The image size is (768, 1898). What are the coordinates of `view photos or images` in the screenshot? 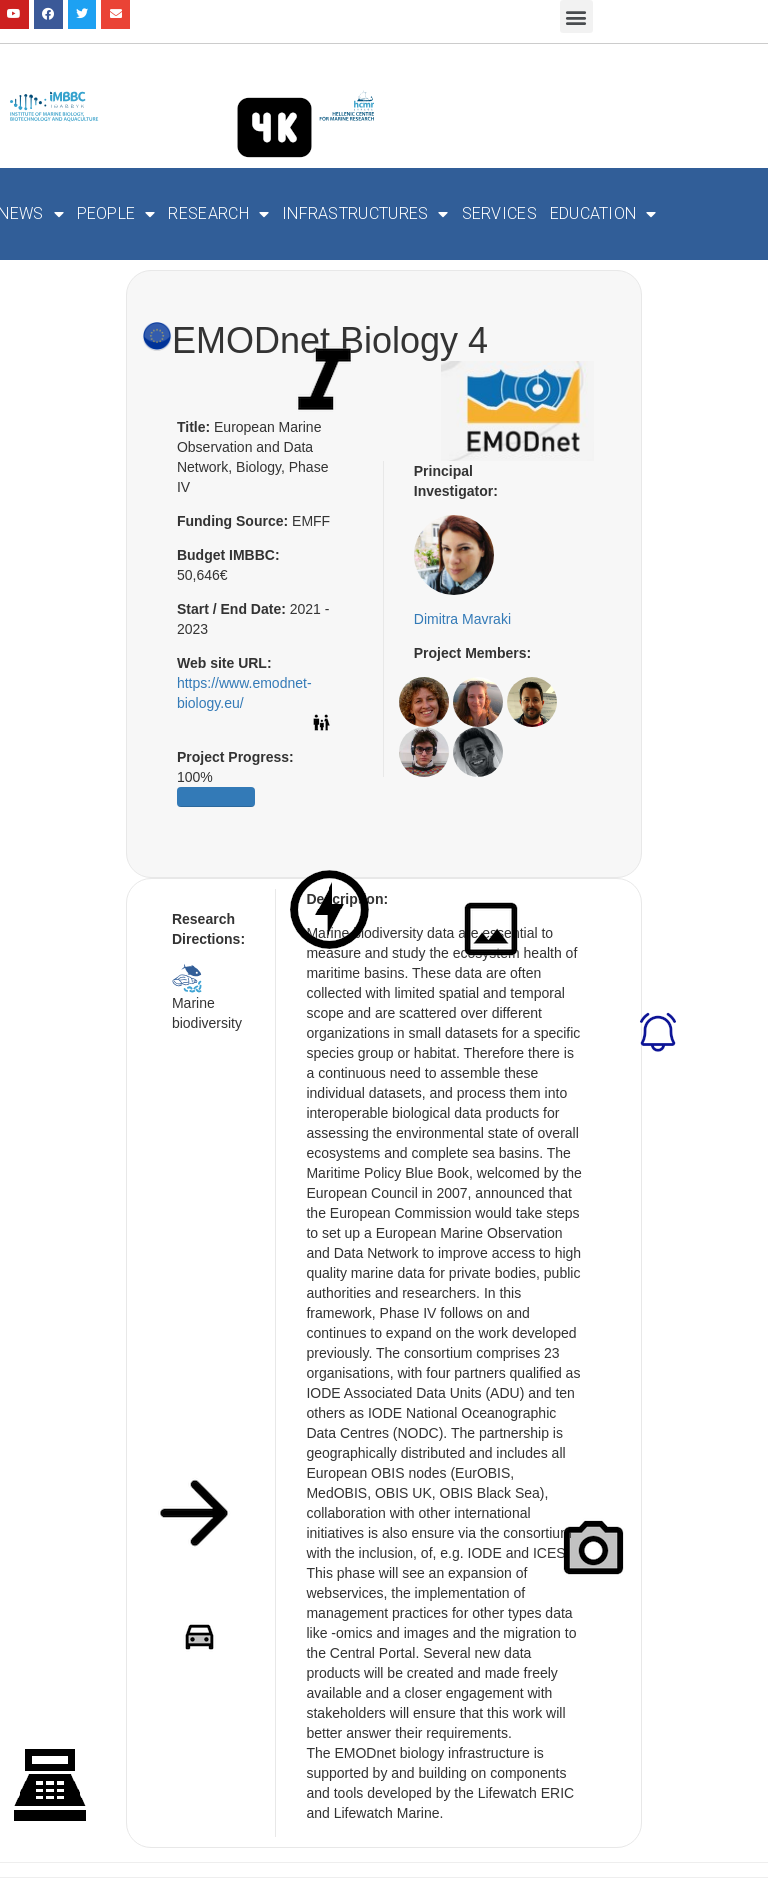 It's located at (491, 929).